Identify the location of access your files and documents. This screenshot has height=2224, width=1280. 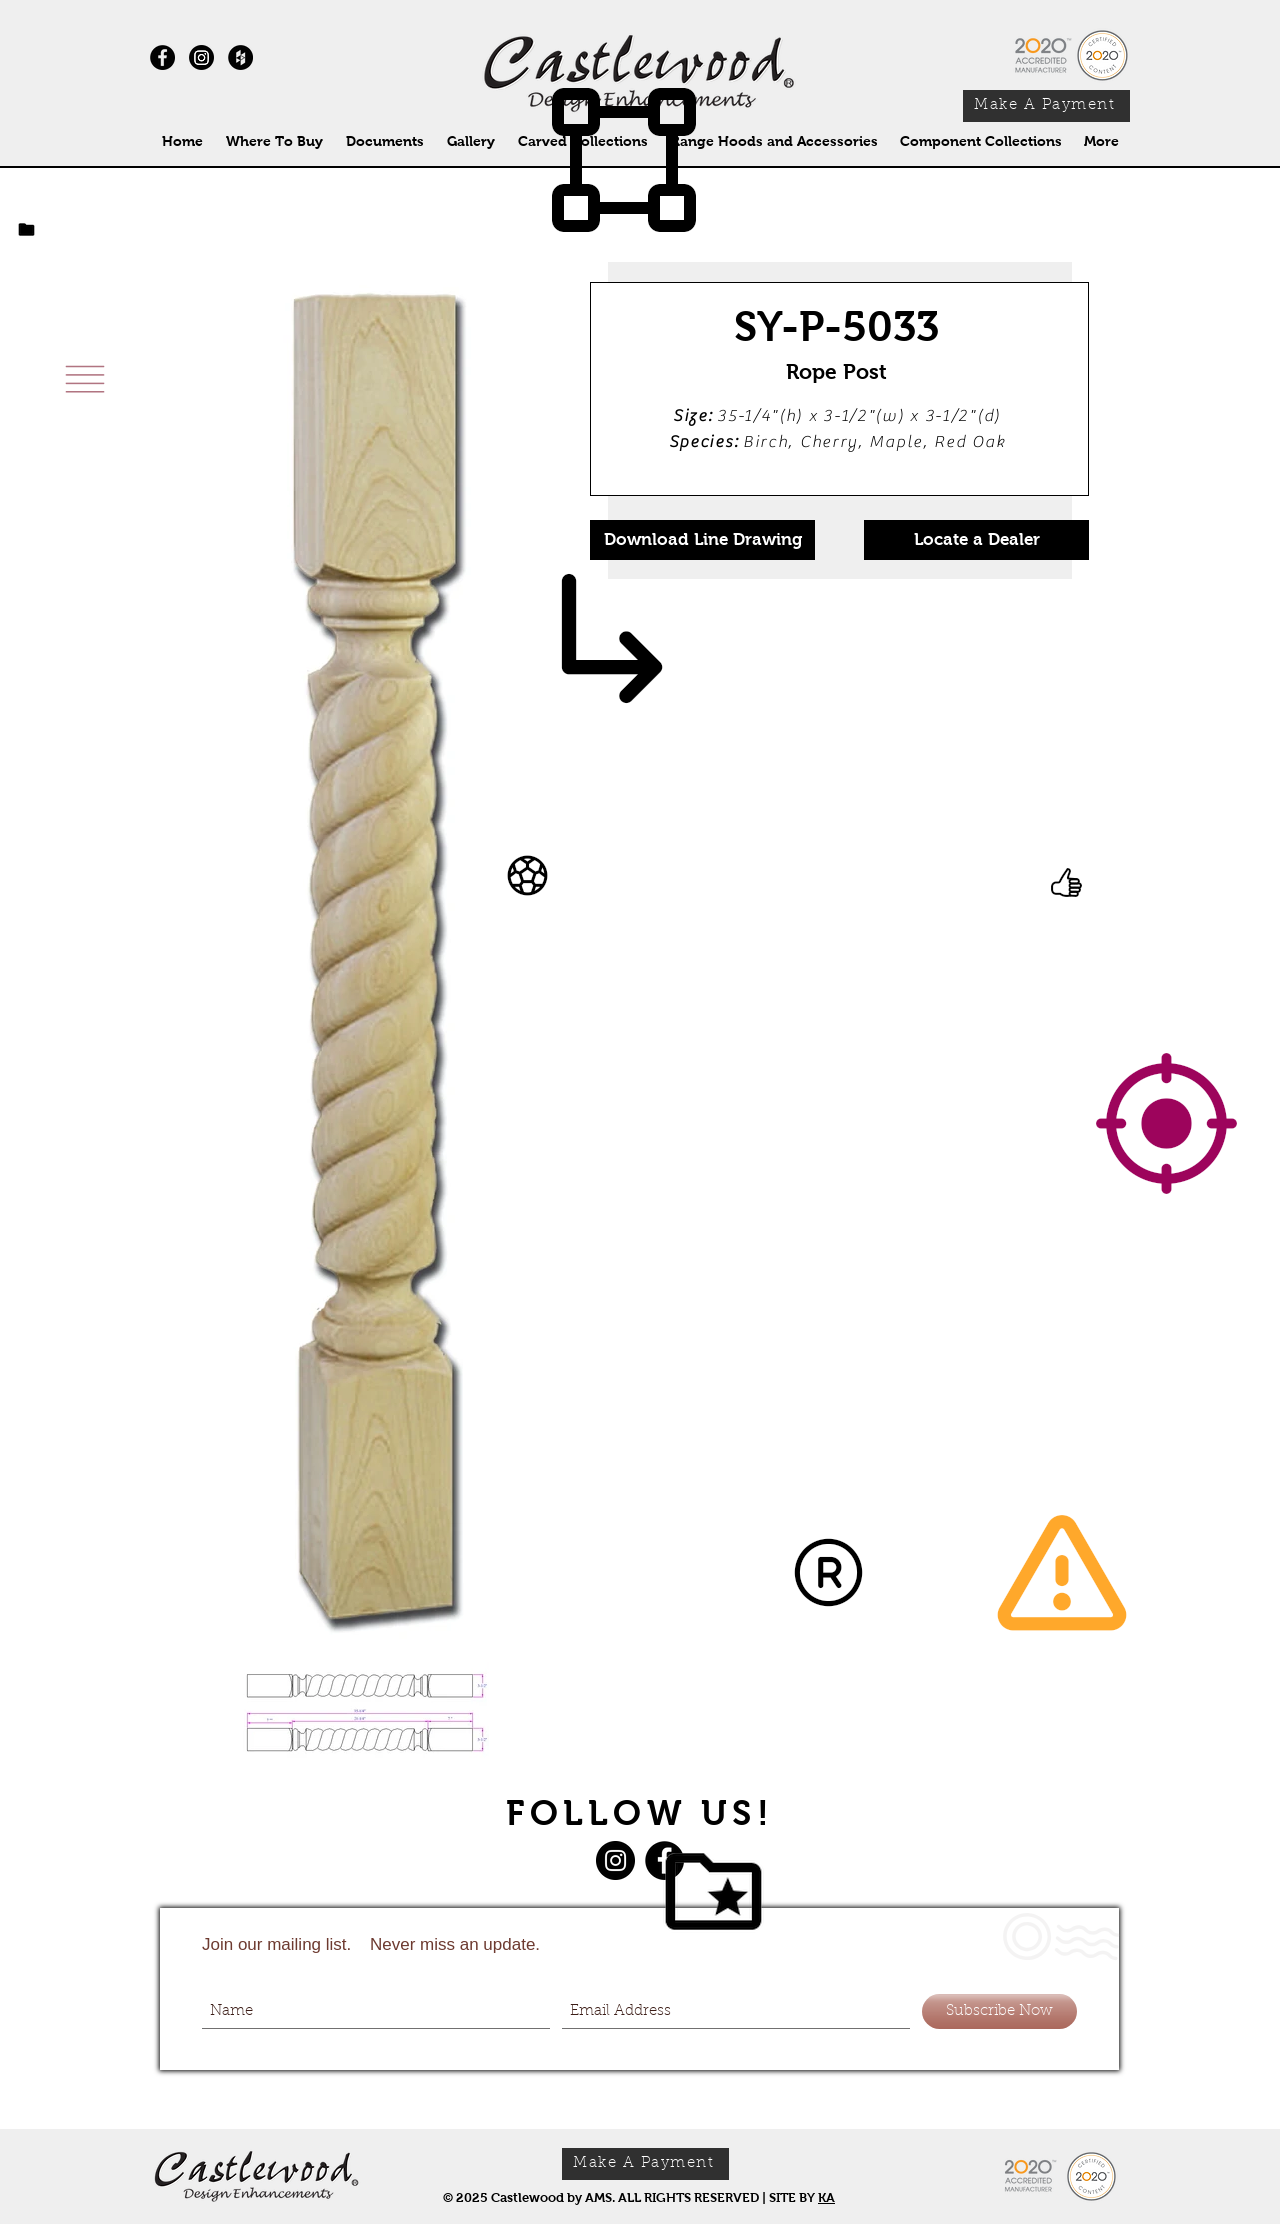
(26, 229).